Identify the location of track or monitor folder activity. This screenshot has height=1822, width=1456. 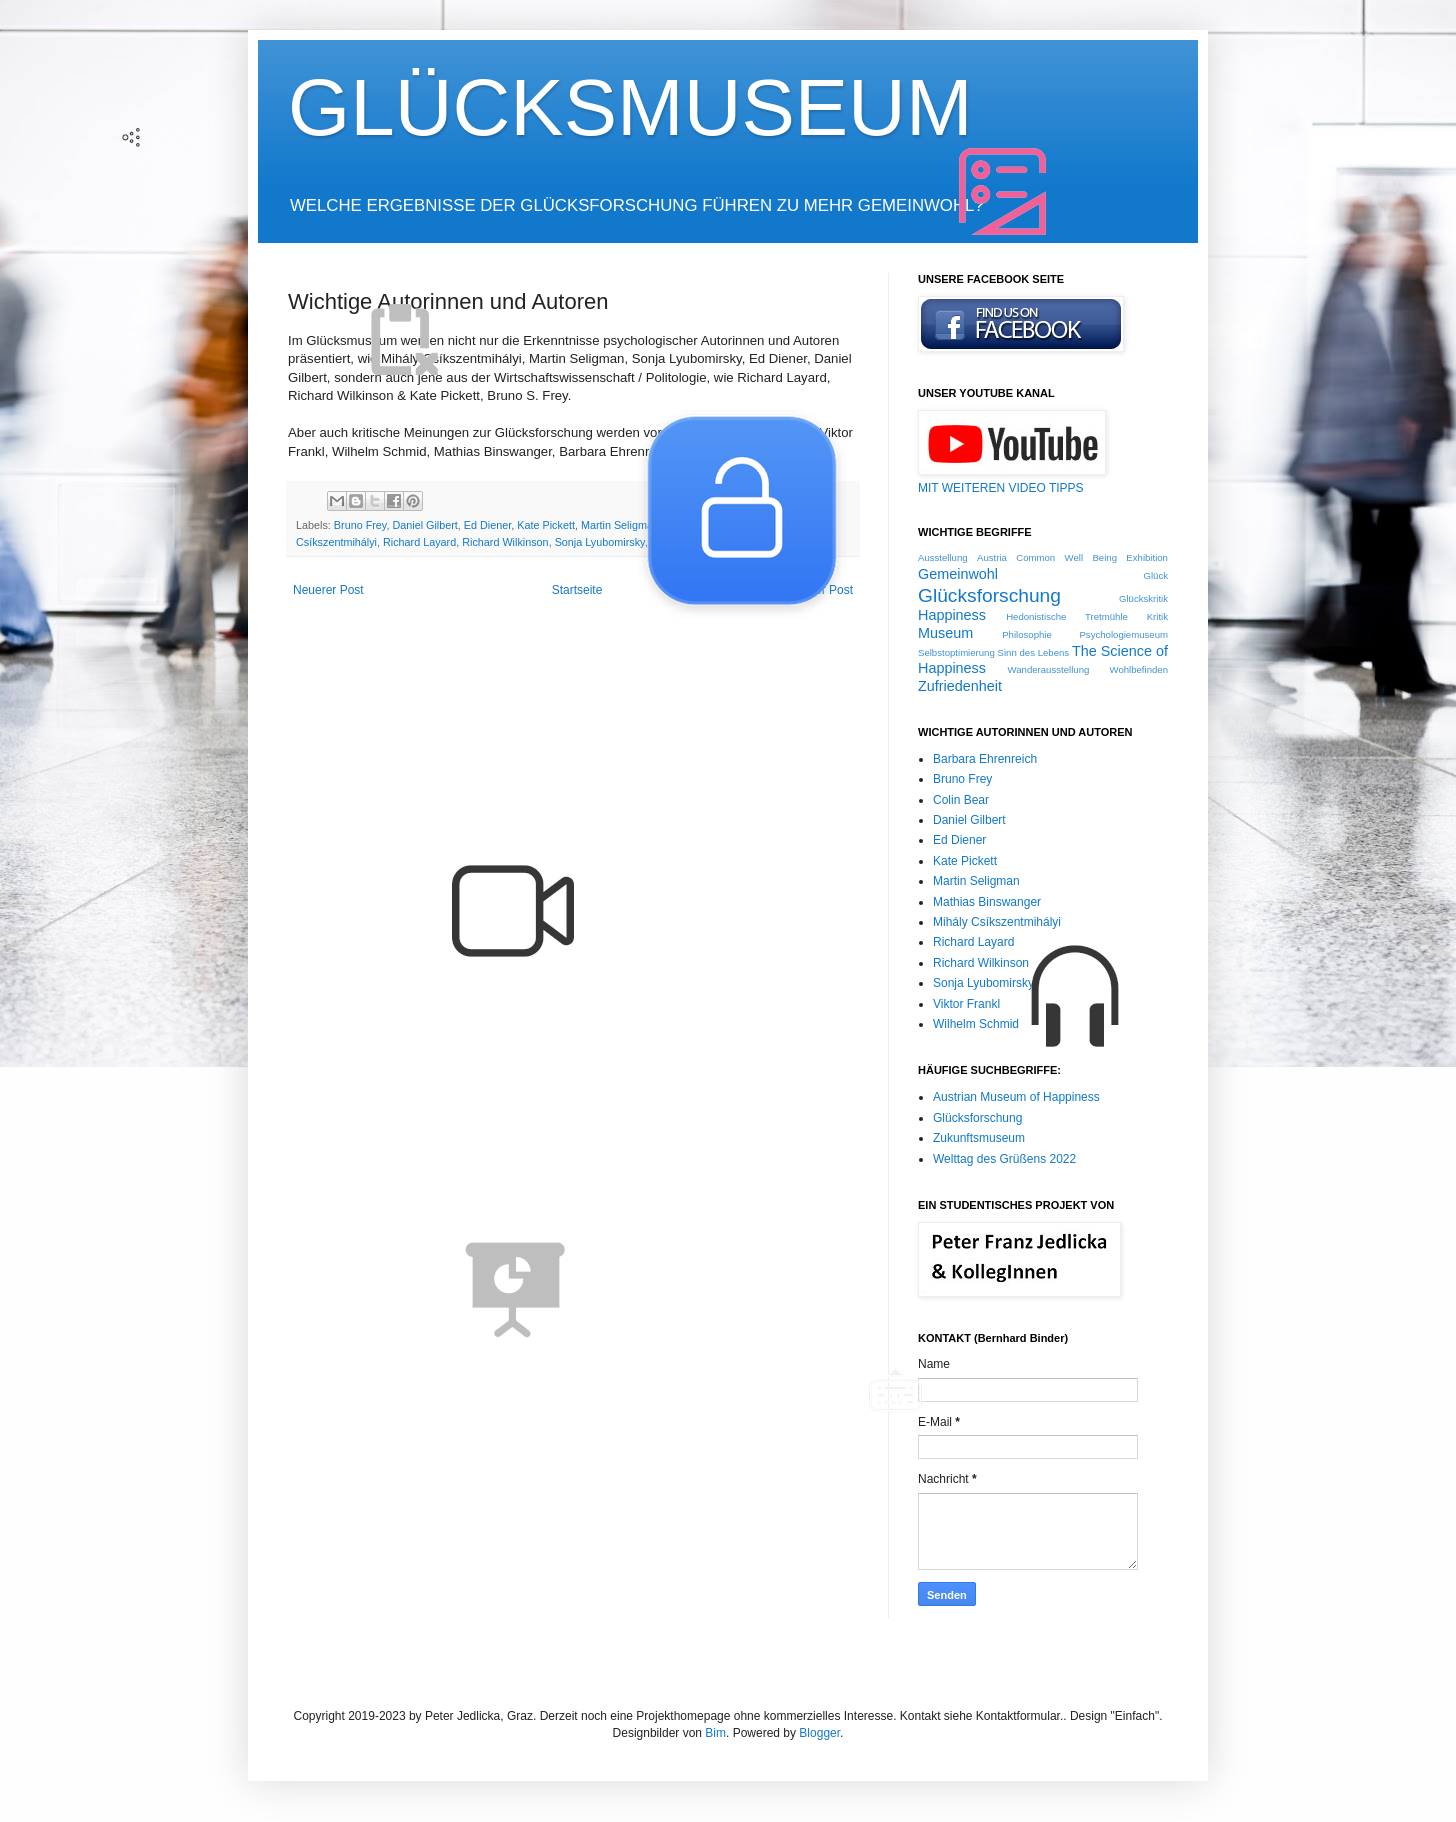
(131, 138).